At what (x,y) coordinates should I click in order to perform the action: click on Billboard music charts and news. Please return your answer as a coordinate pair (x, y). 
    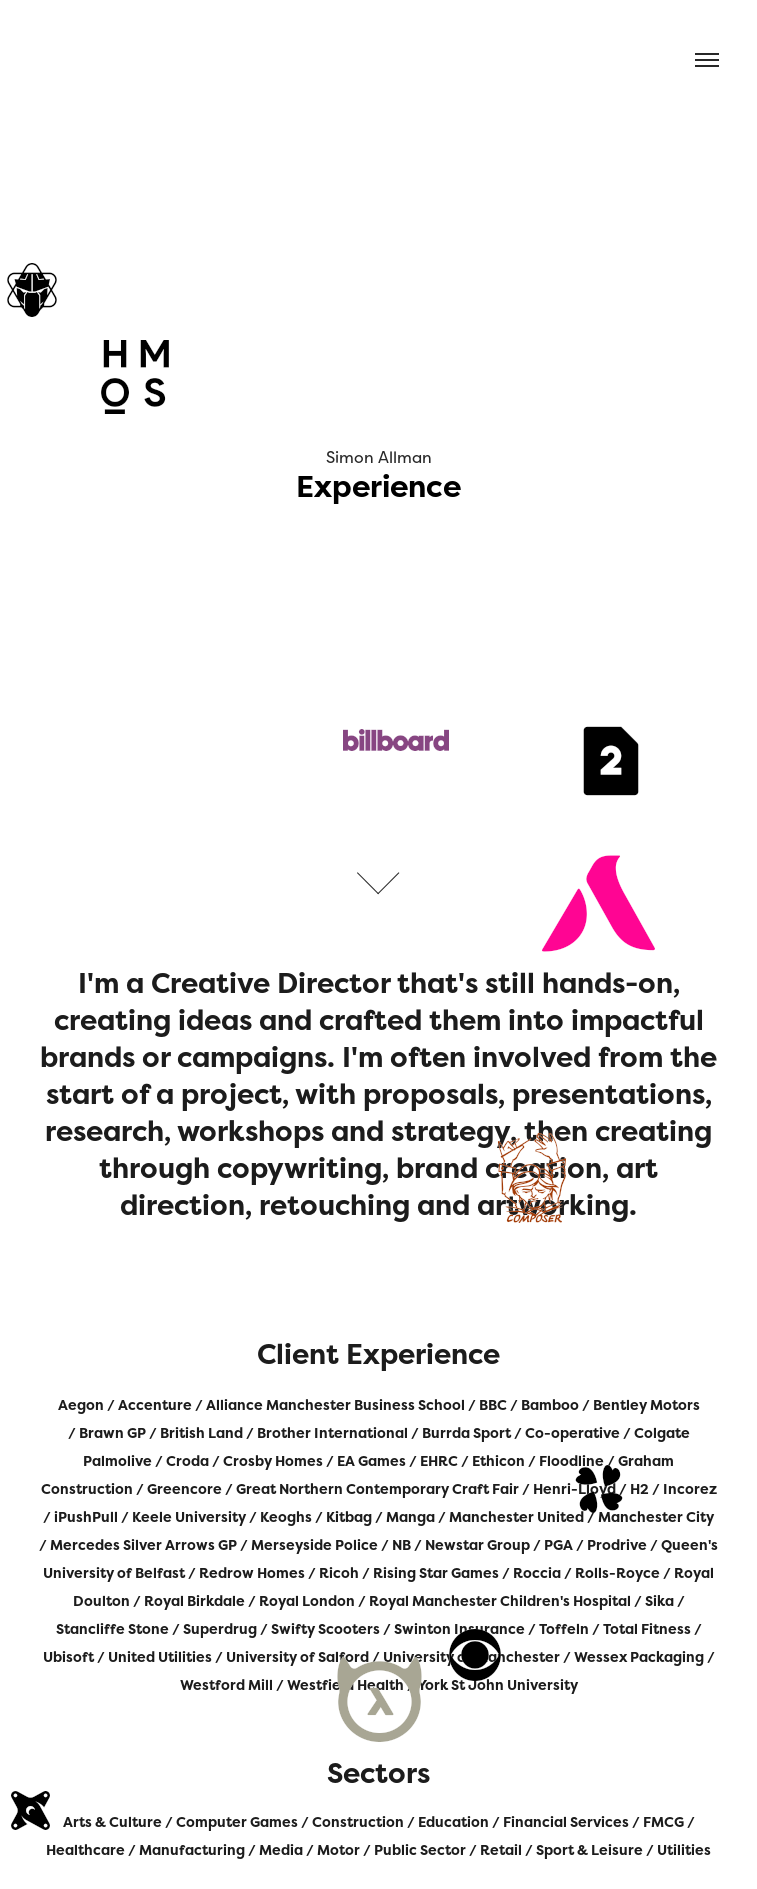
    Looking at the image, I should click on (396, 740).